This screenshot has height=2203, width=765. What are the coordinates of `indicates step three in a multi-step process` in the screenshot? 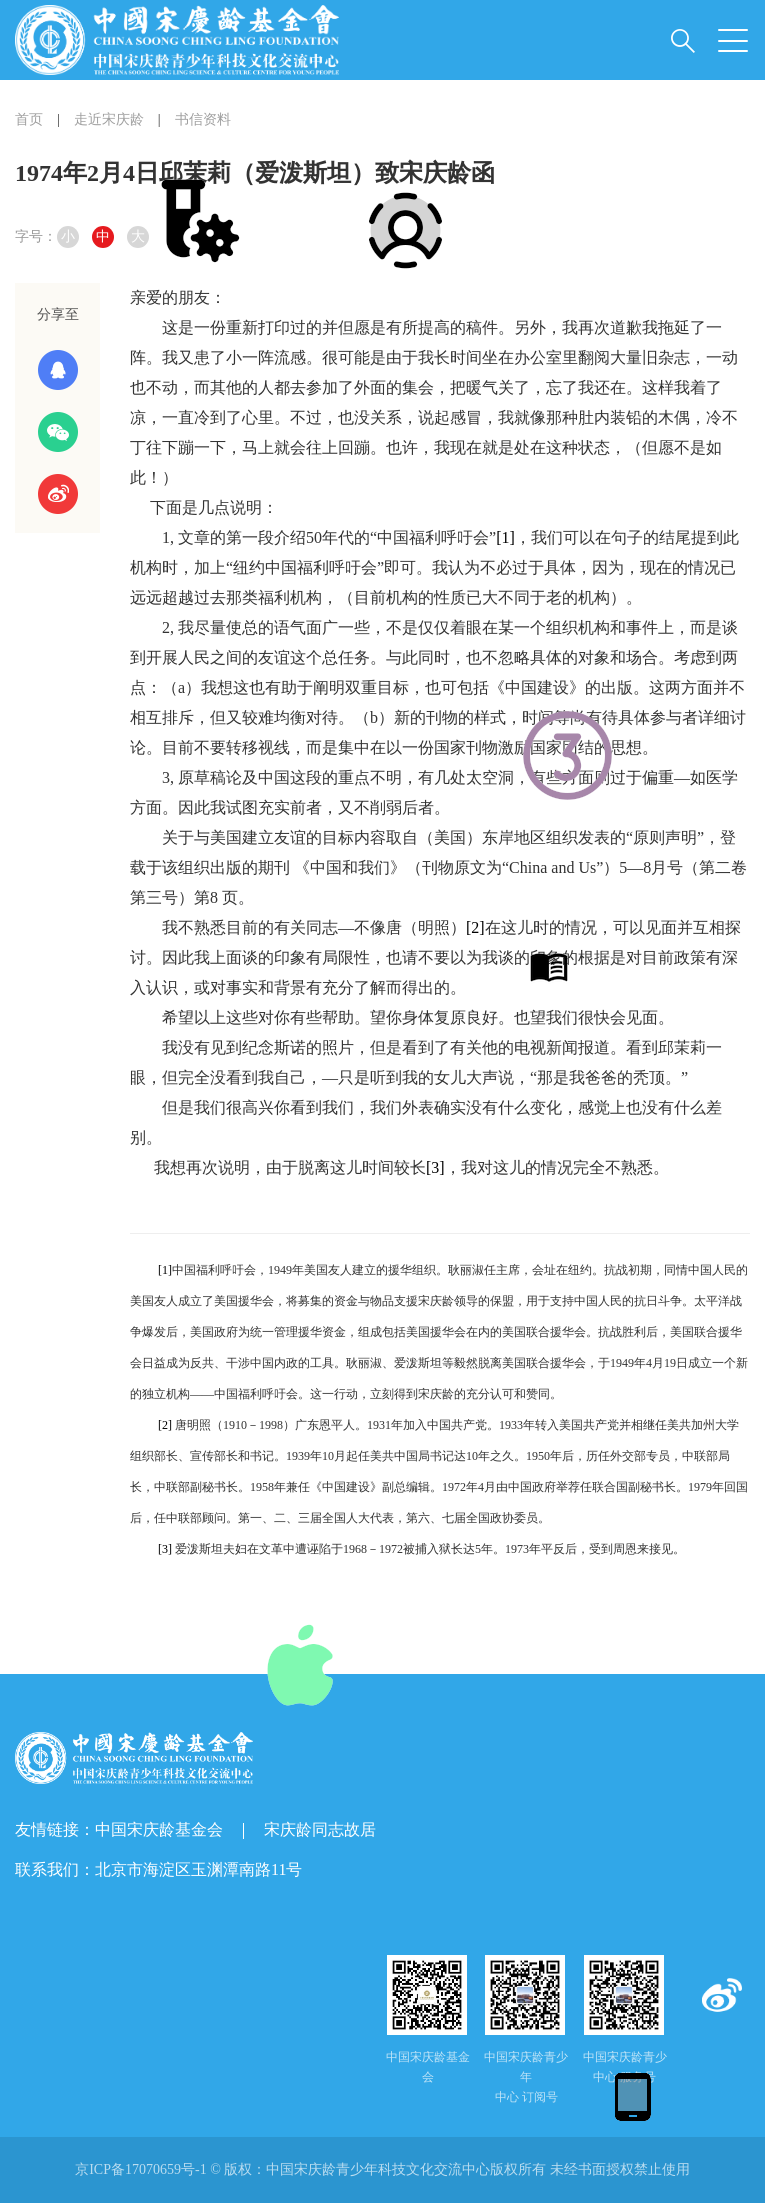 It's located at (567, 755).